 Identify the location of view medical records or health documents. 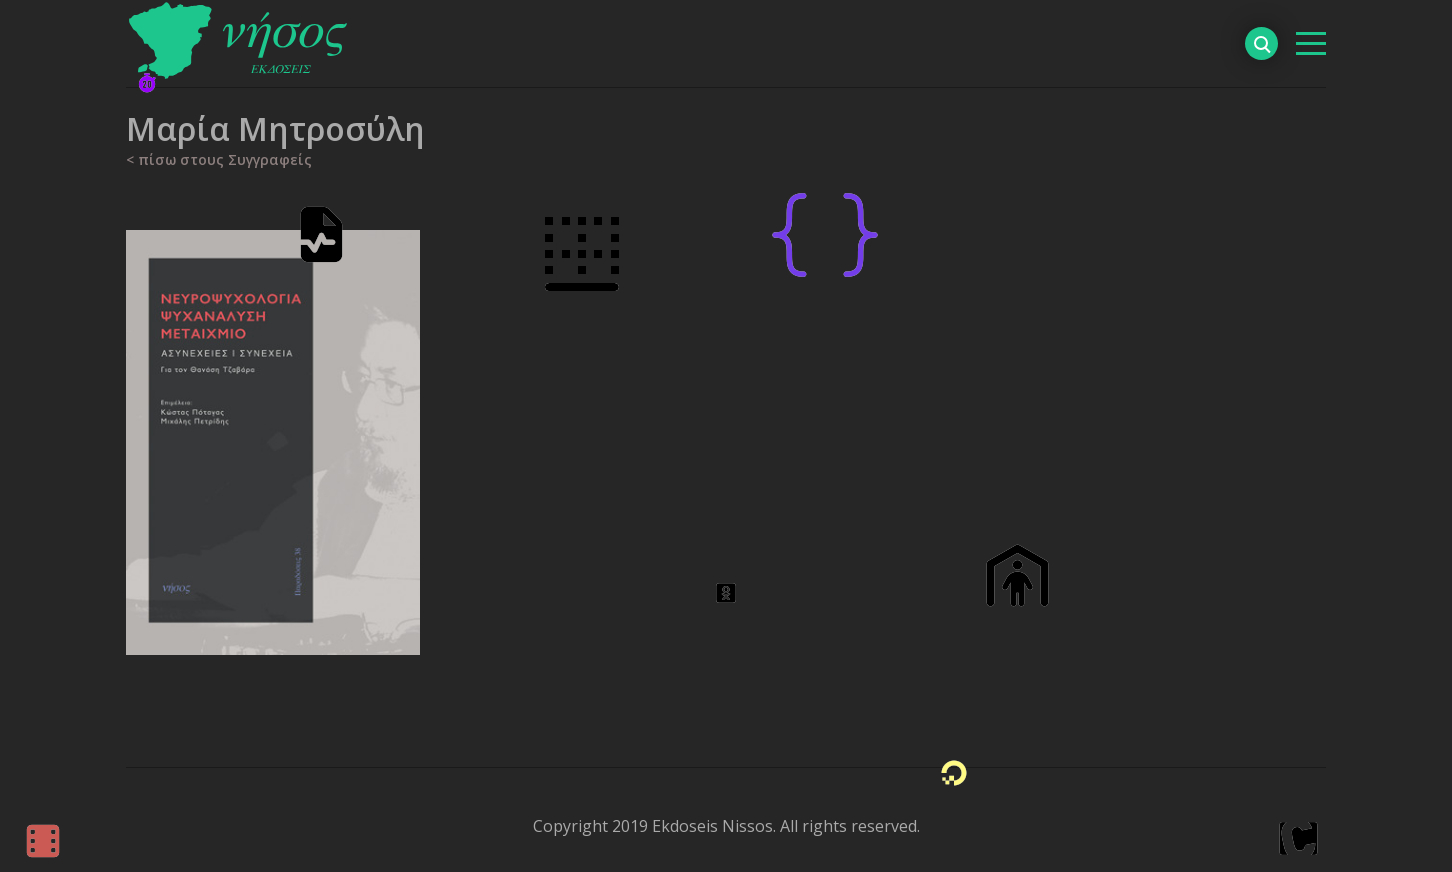
(321, 234).